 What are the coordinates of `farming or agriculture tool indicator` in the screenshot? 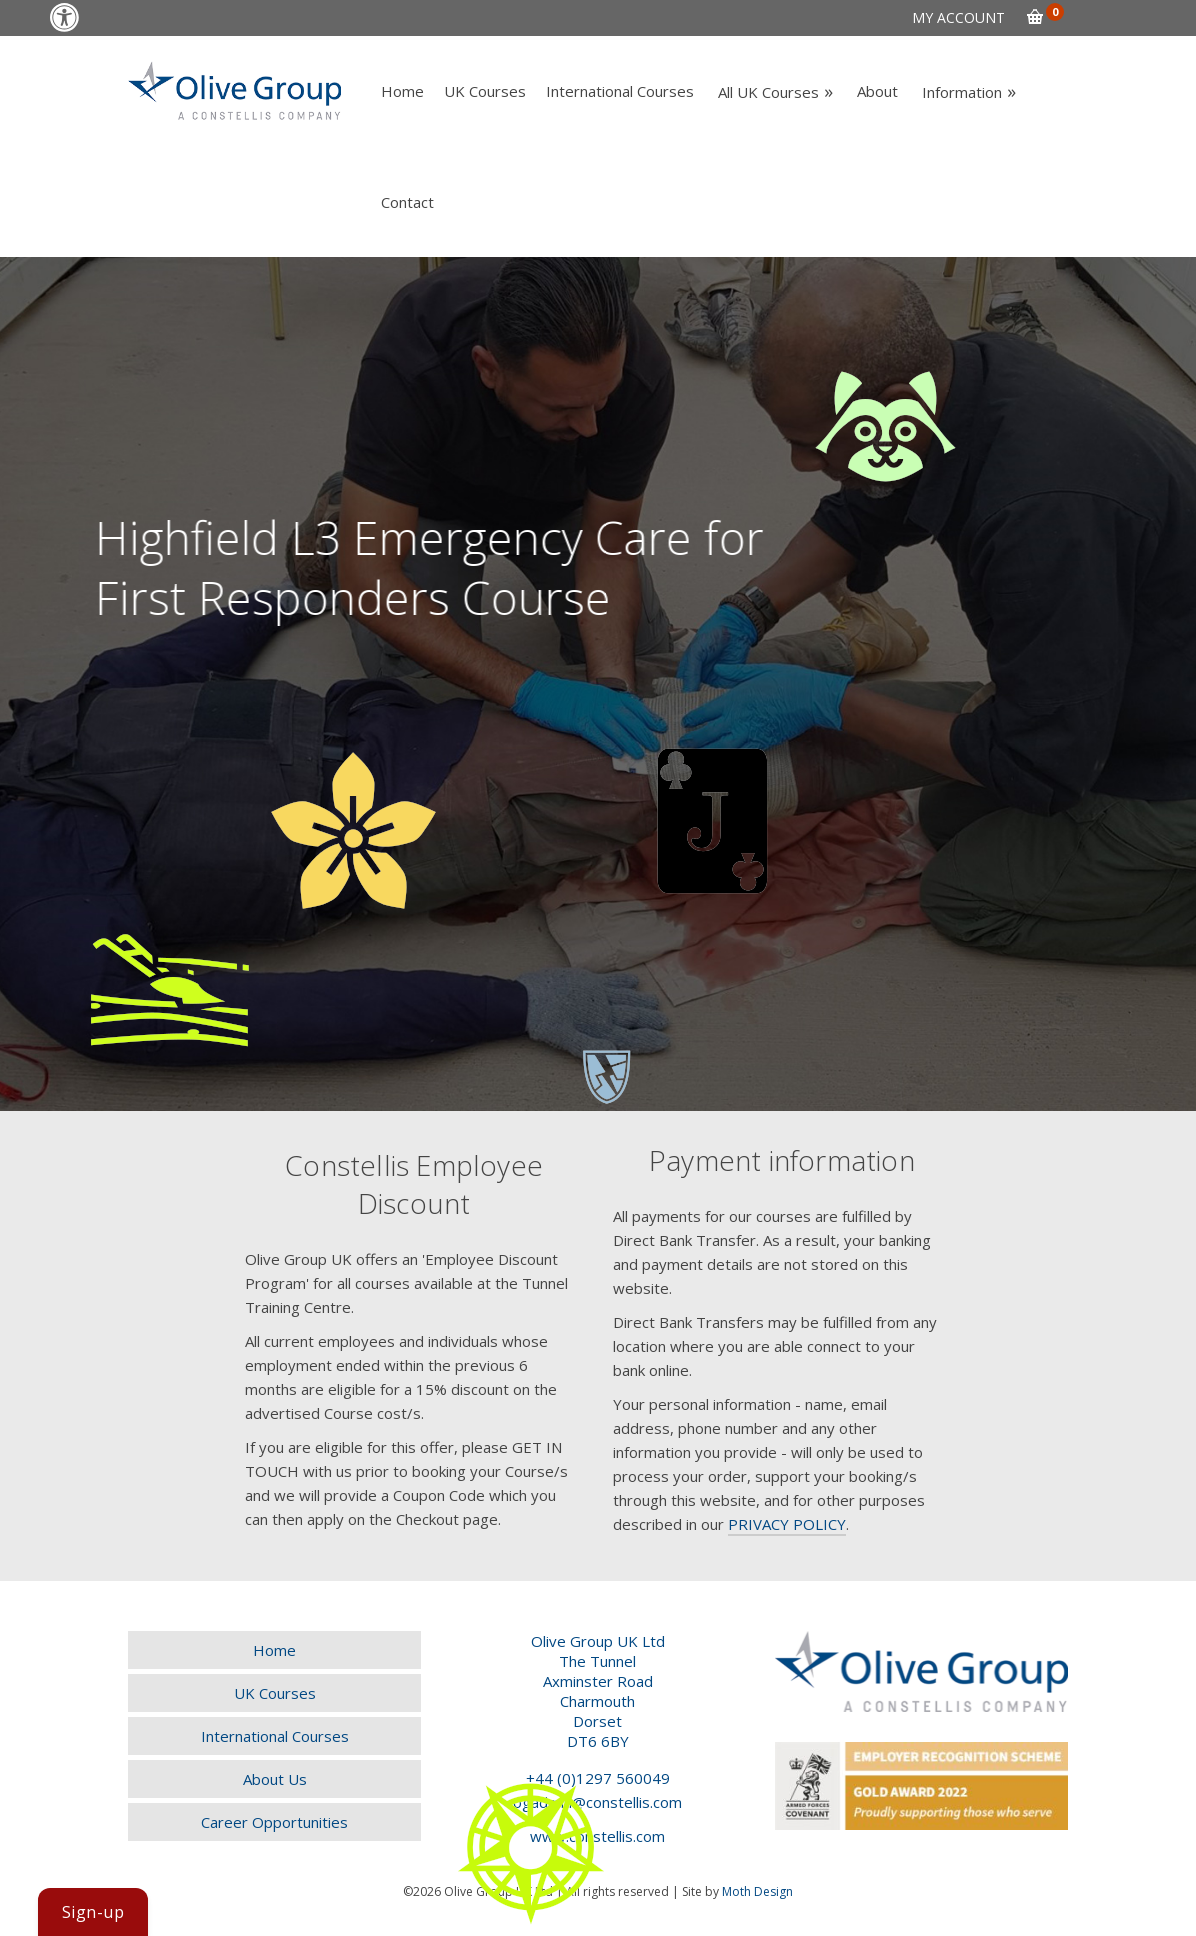 It's located at (170, 967).